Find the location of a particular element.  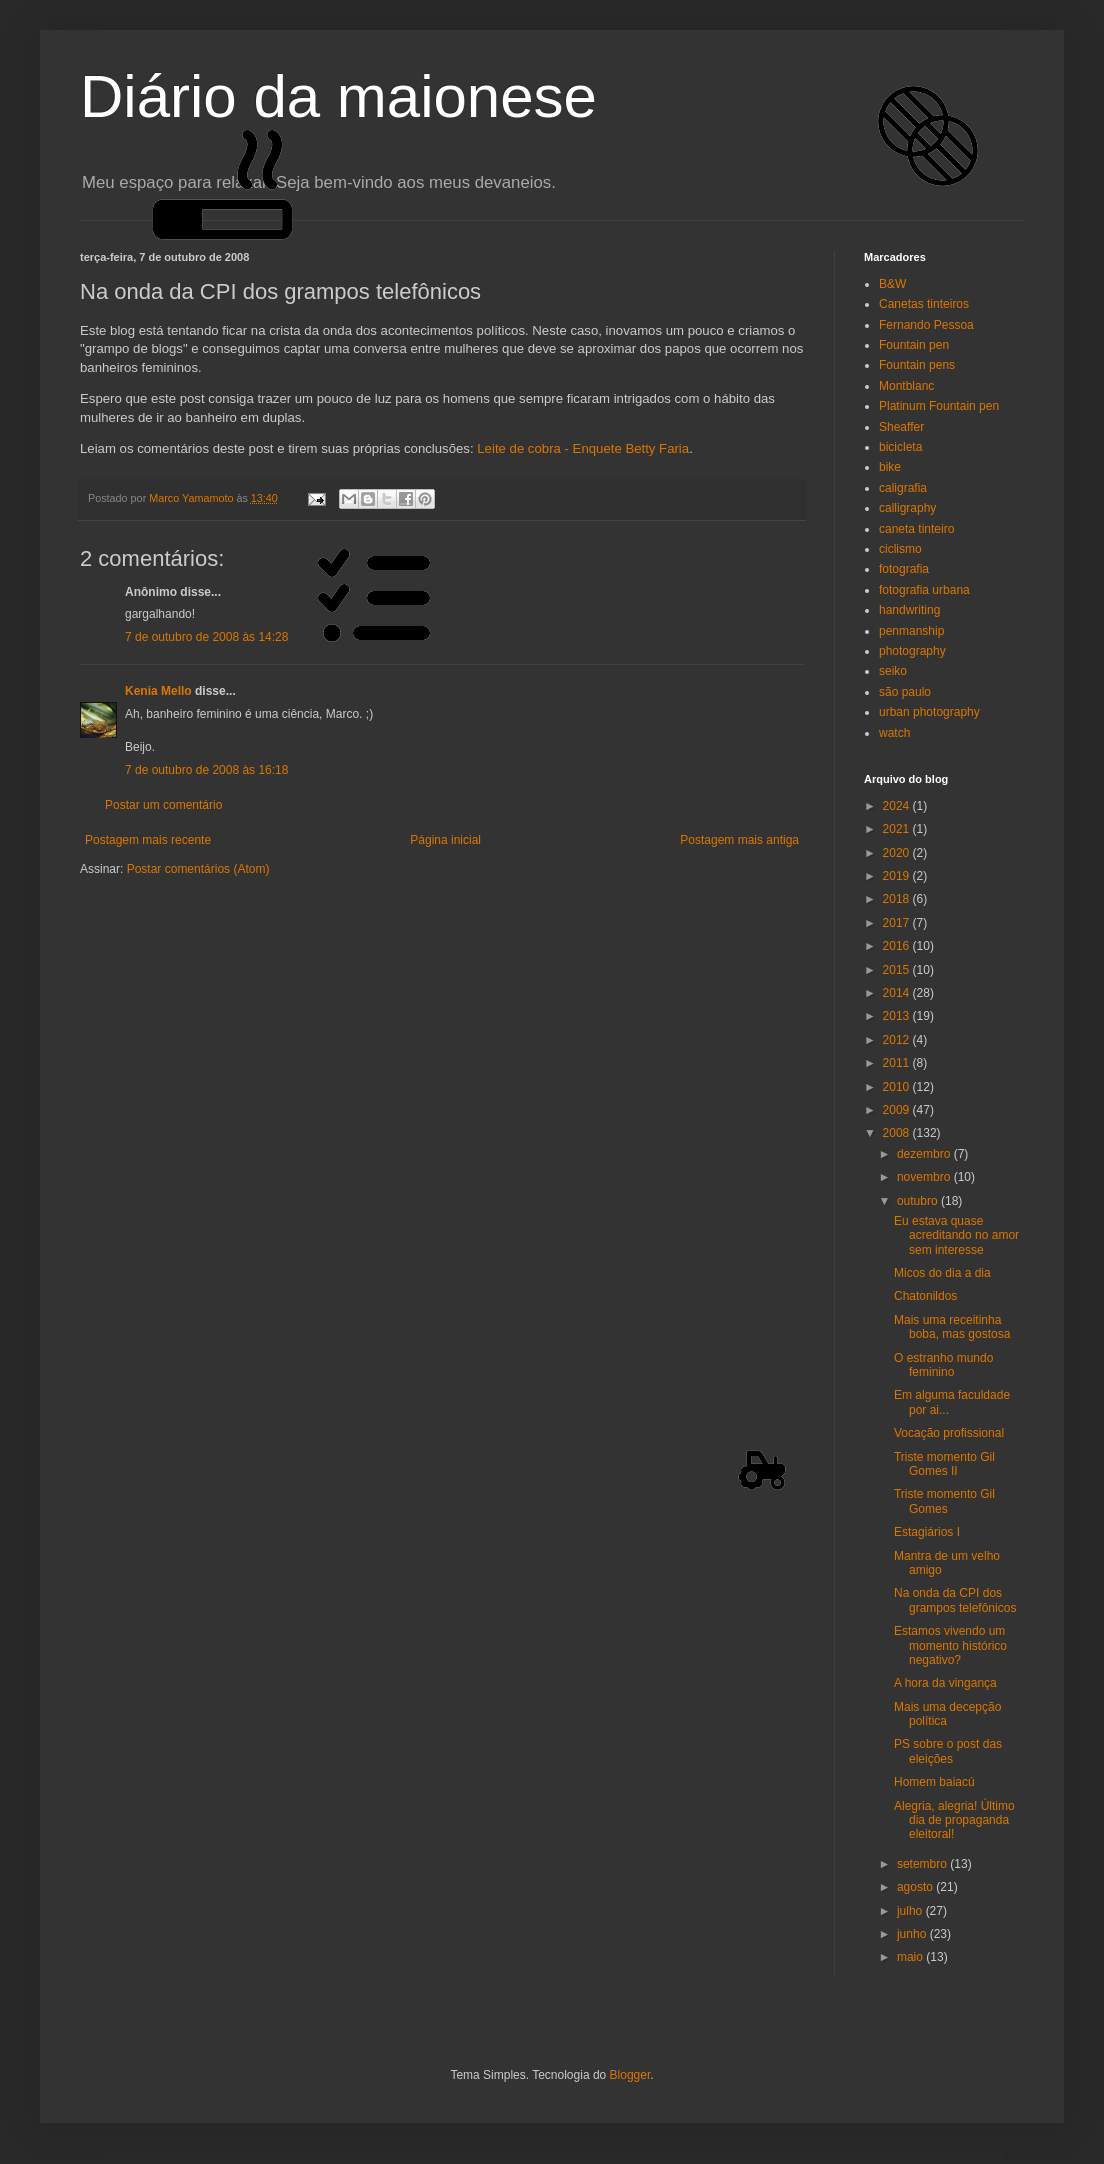

view your task checklist is located at coordinates (374, 598).